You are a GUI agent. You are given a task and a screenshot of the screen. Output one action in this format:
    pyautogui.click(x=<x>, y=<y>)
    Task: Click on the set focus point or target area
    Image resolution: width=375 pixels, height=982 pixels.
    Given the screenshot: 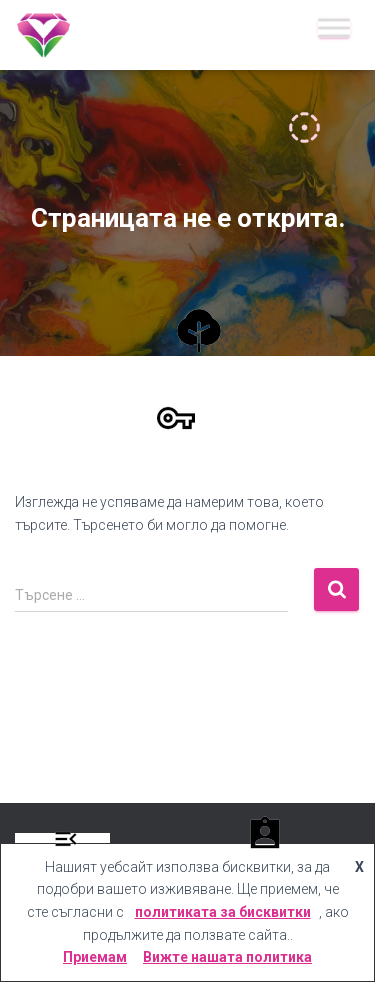 What is the action you would take?
    pyautogui.click(x=304, y=127)
    